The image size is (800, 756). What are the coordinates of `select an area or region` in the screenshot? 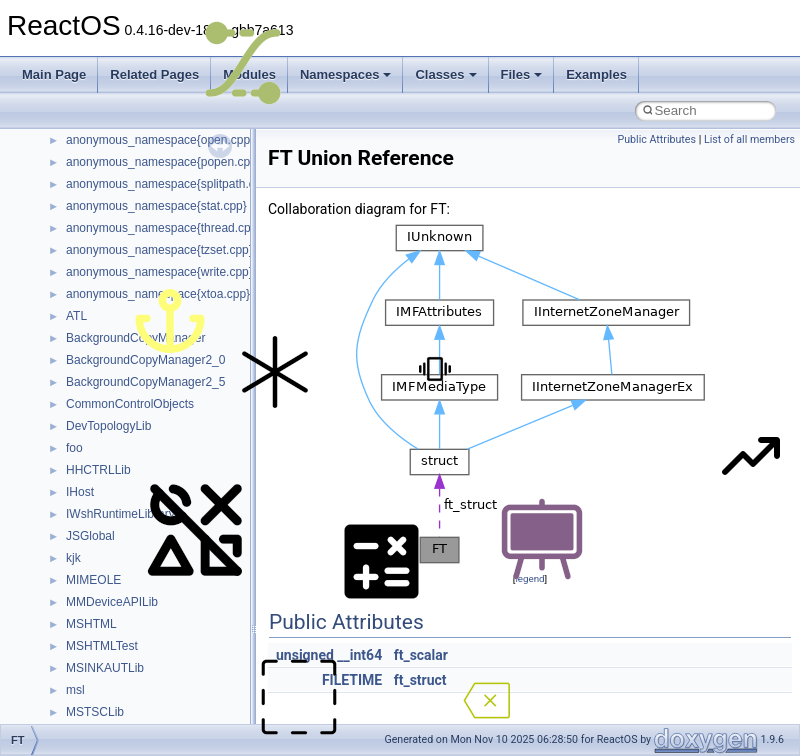 It's located at (299, 697).